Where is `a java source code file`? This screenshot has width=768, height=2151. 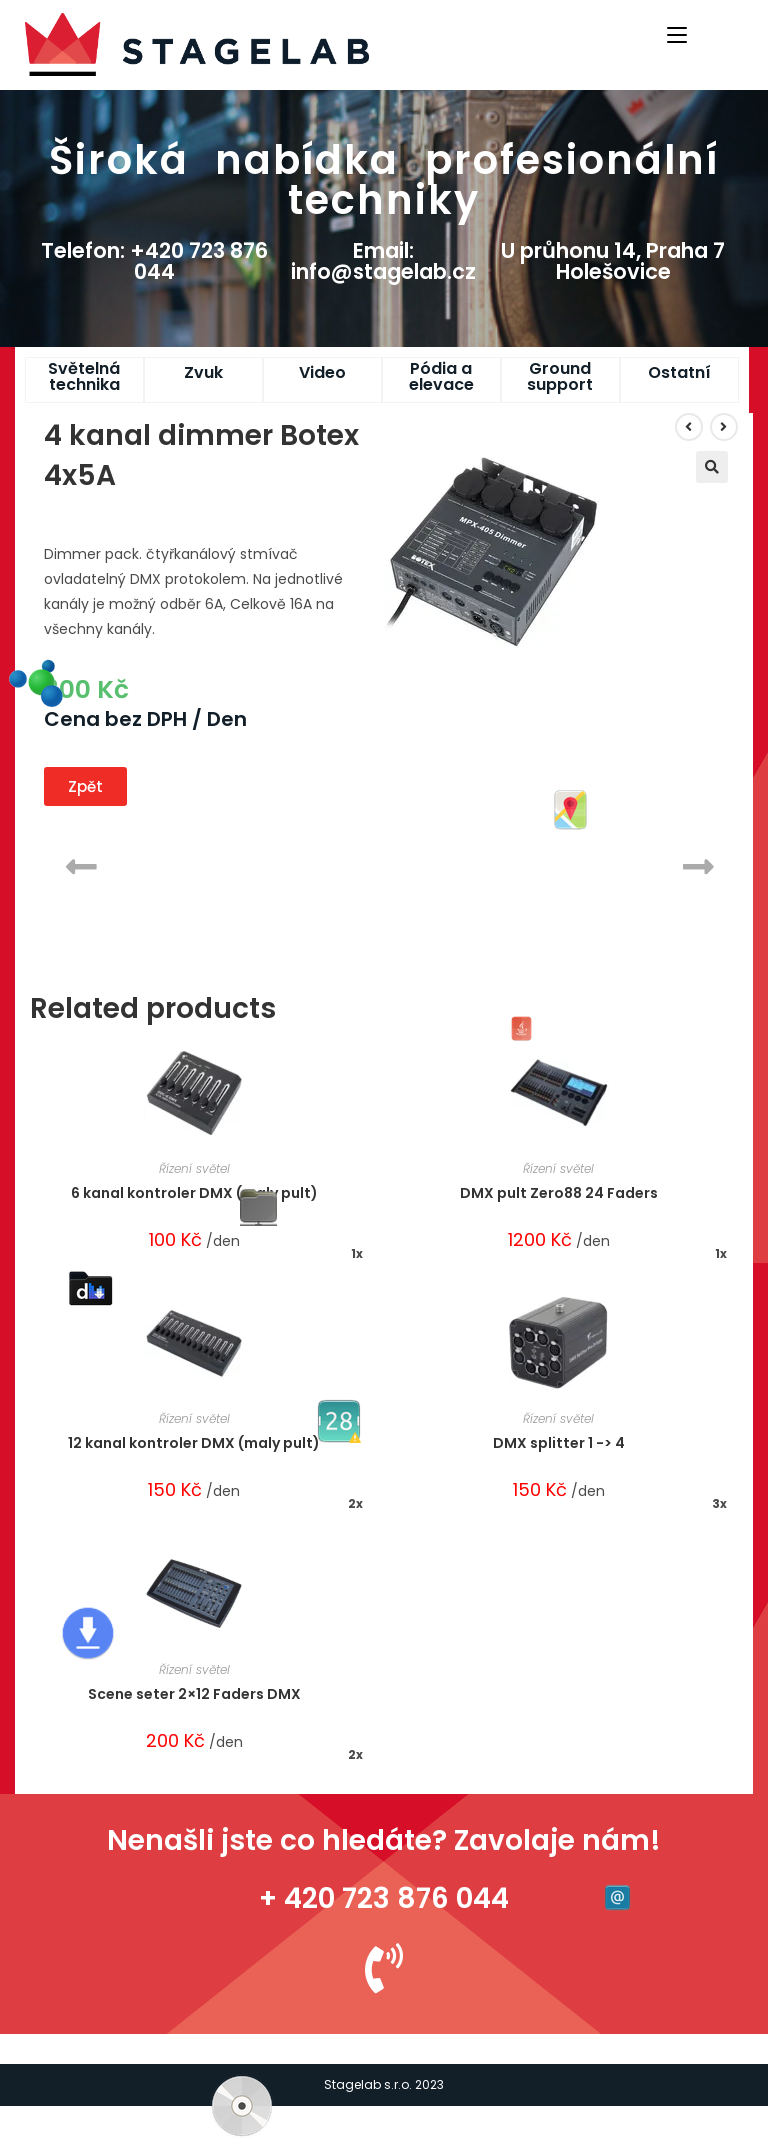 a java source code file is located at coordinates (521, 1028).